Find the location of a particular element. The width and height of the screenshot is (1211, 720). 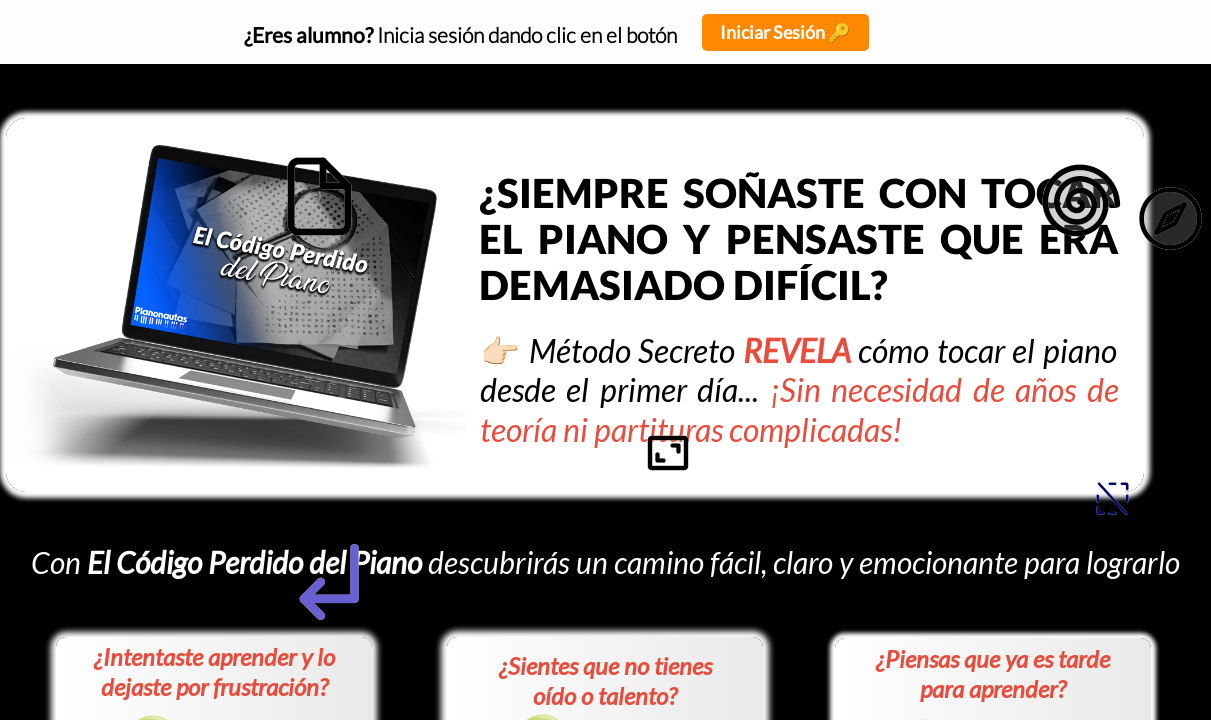

return to previous line or item is located at coordinates (332, 582).